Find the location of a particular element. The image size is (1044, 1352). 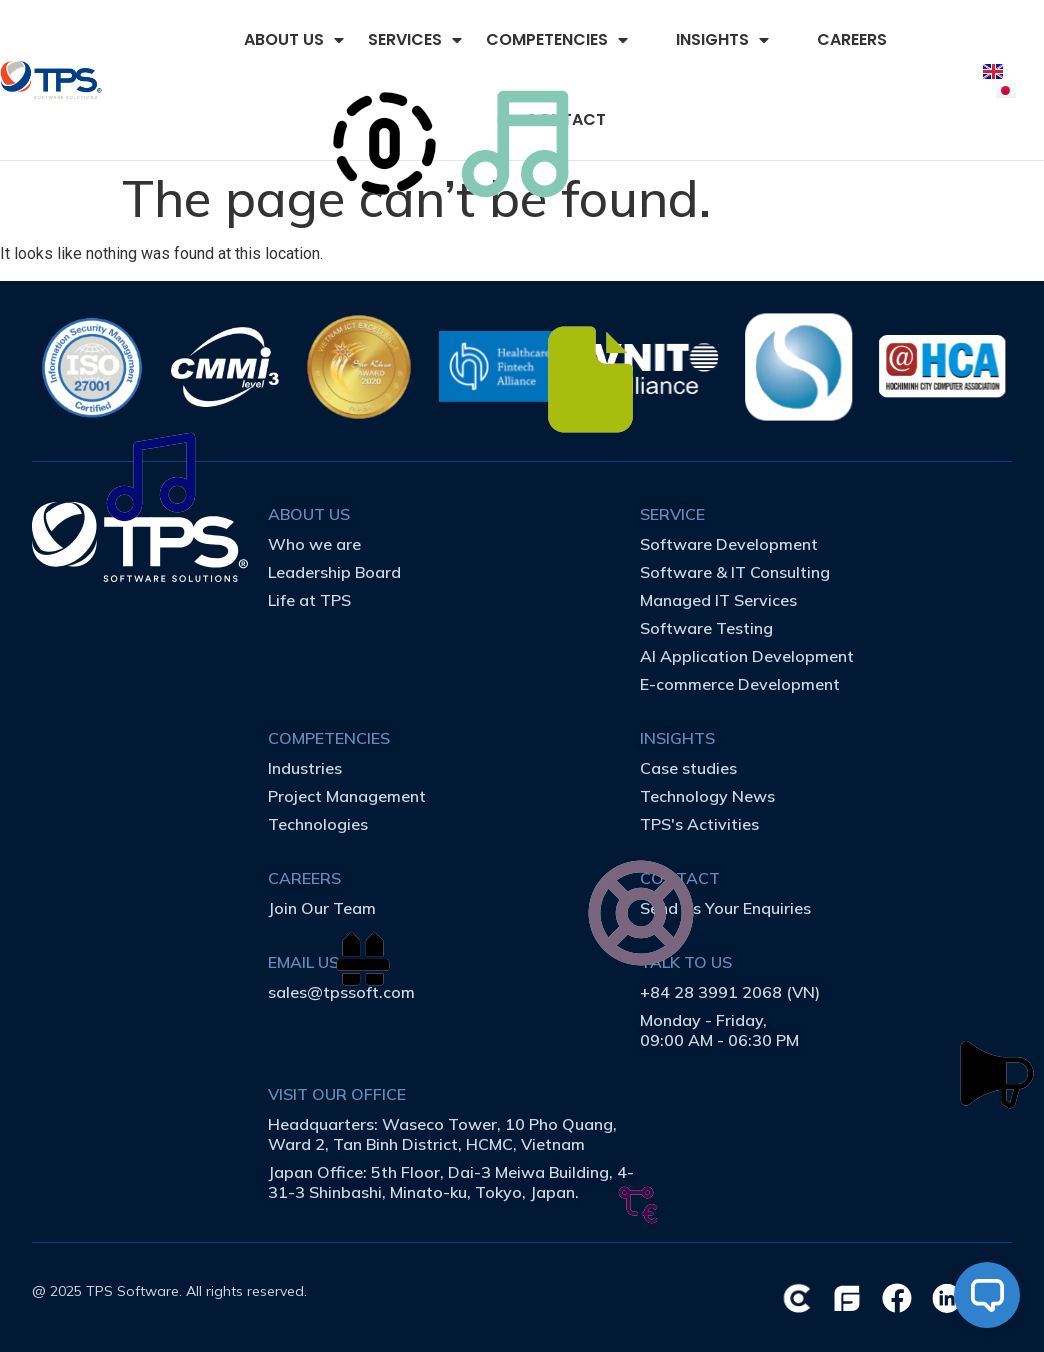

make an announcement or broadcast is located at coordinates (993, 1076).